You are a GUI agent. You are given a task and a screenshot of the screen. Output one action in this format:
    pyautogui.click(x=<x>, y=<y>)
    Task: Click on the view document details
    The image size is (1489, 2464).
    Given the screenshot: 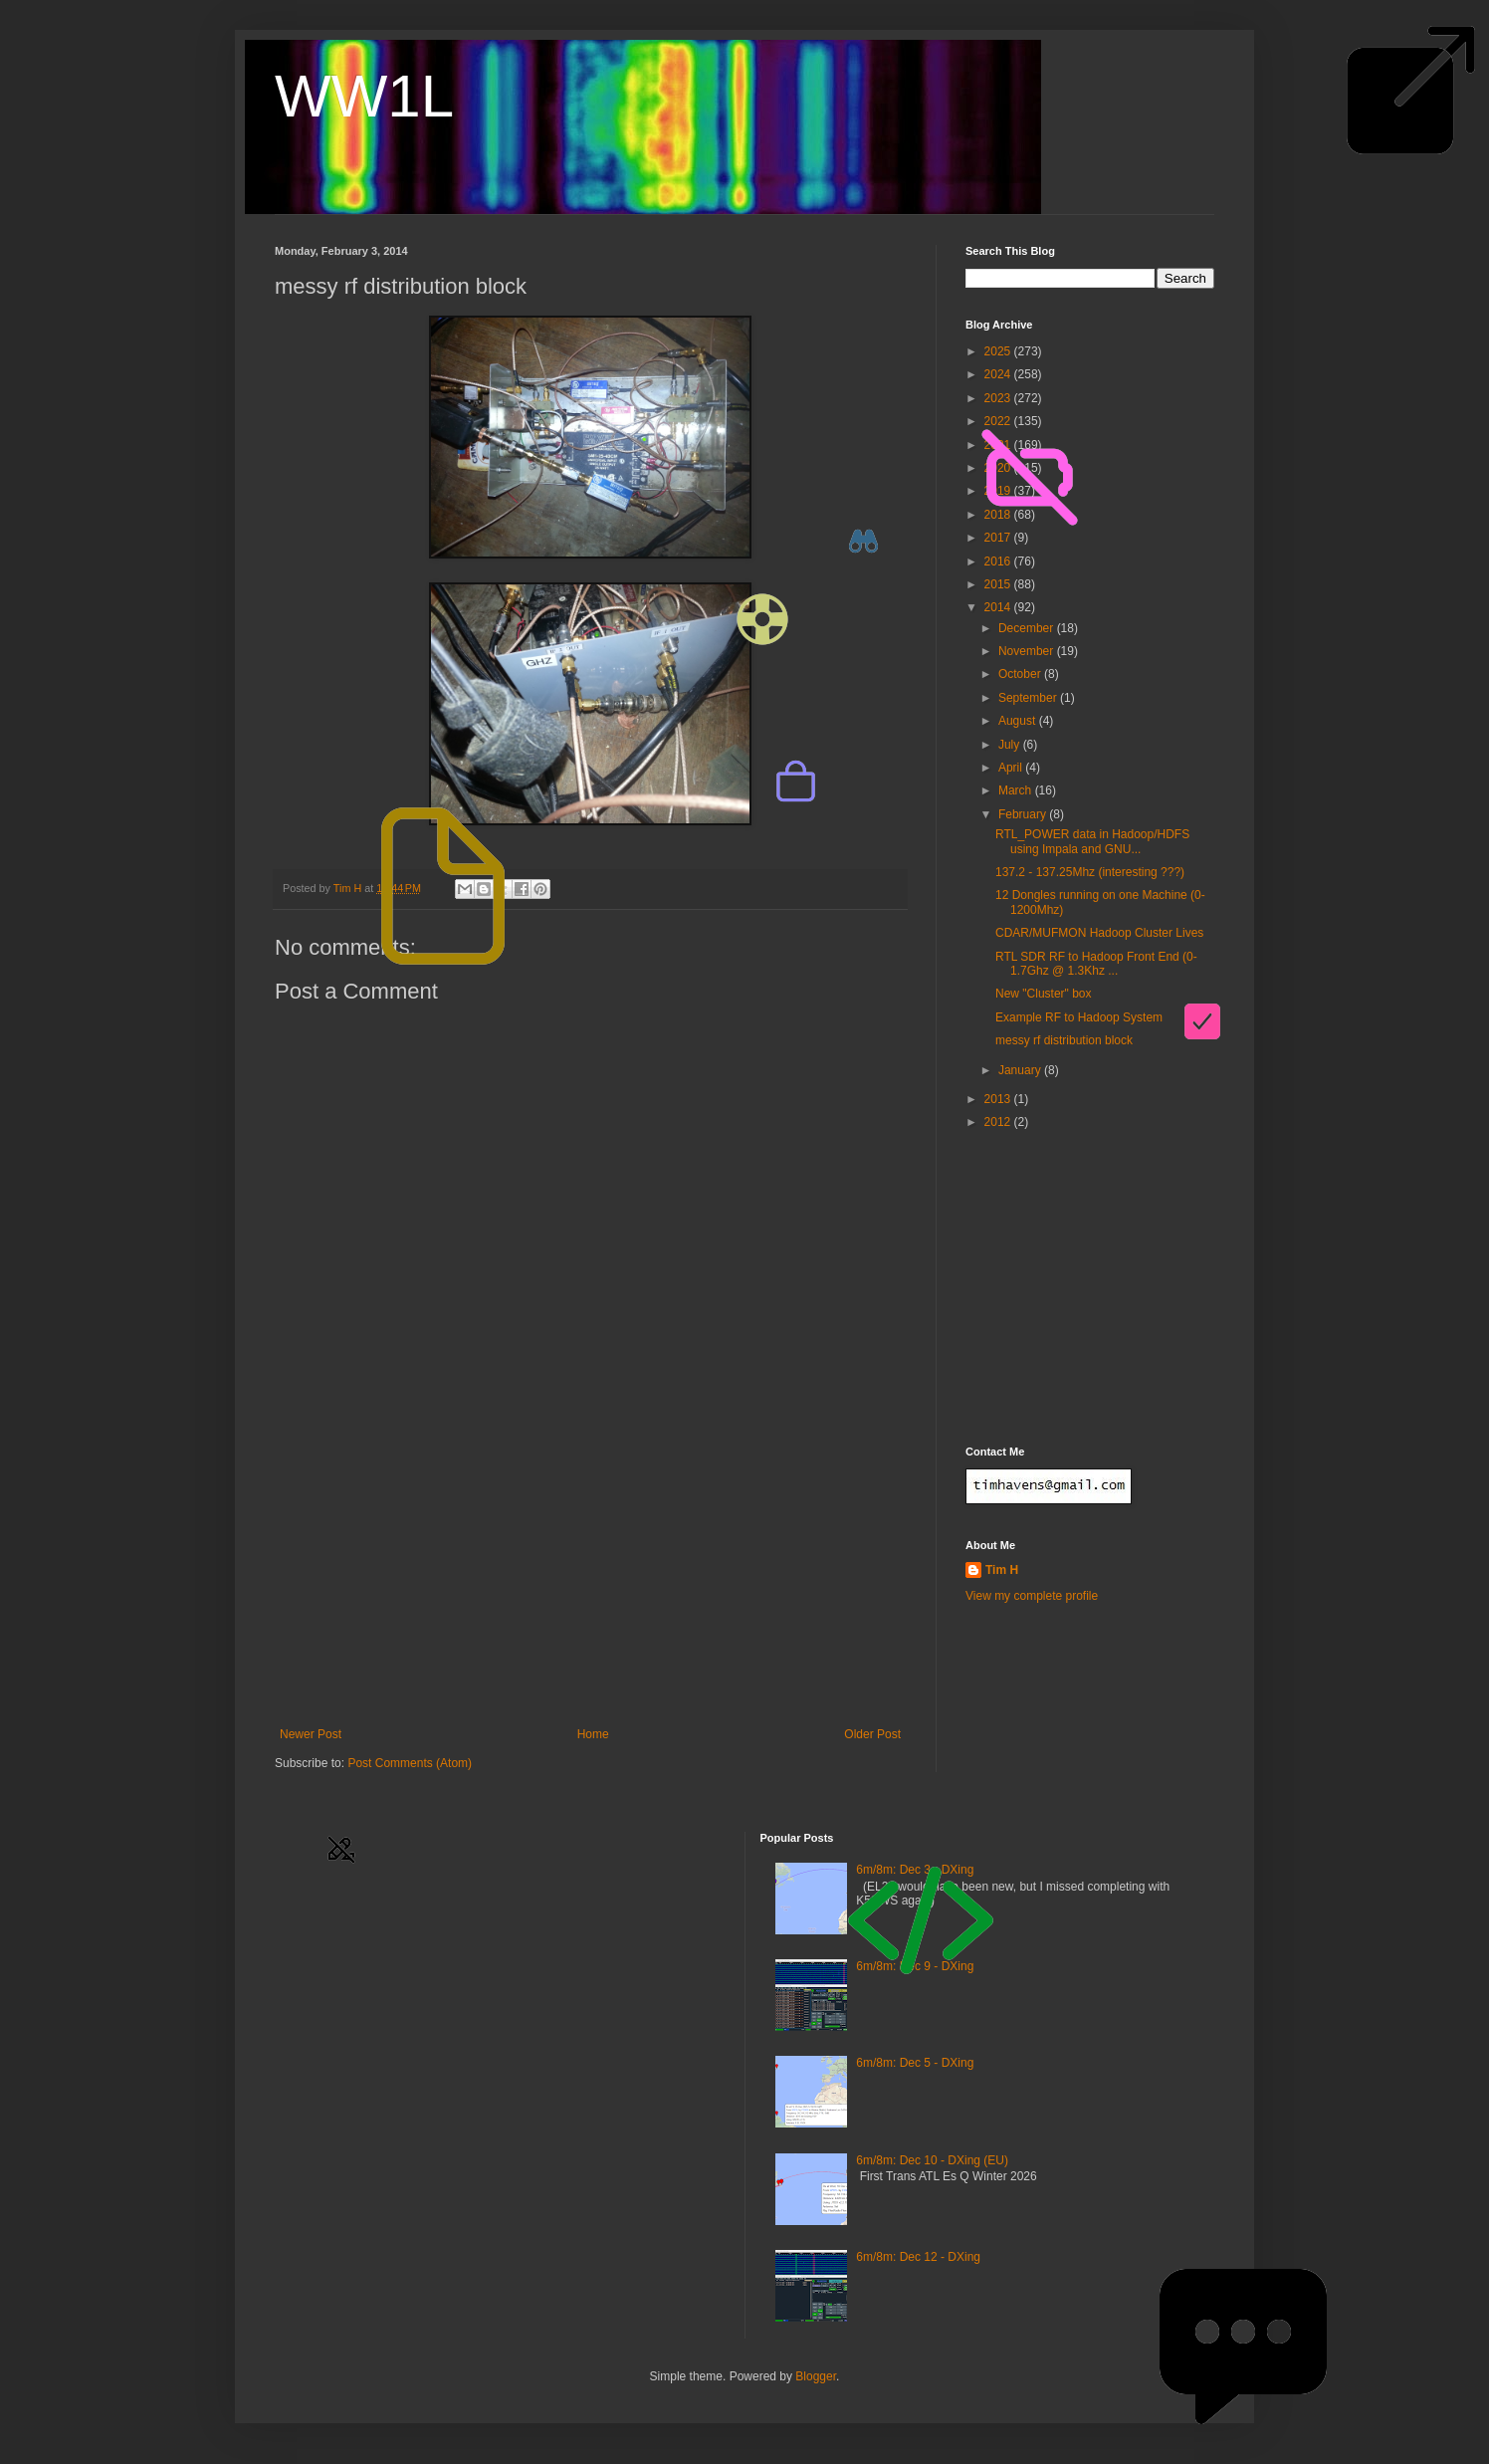 What is the action you would take?
    pyautogui.click(x=443, y=886)
    